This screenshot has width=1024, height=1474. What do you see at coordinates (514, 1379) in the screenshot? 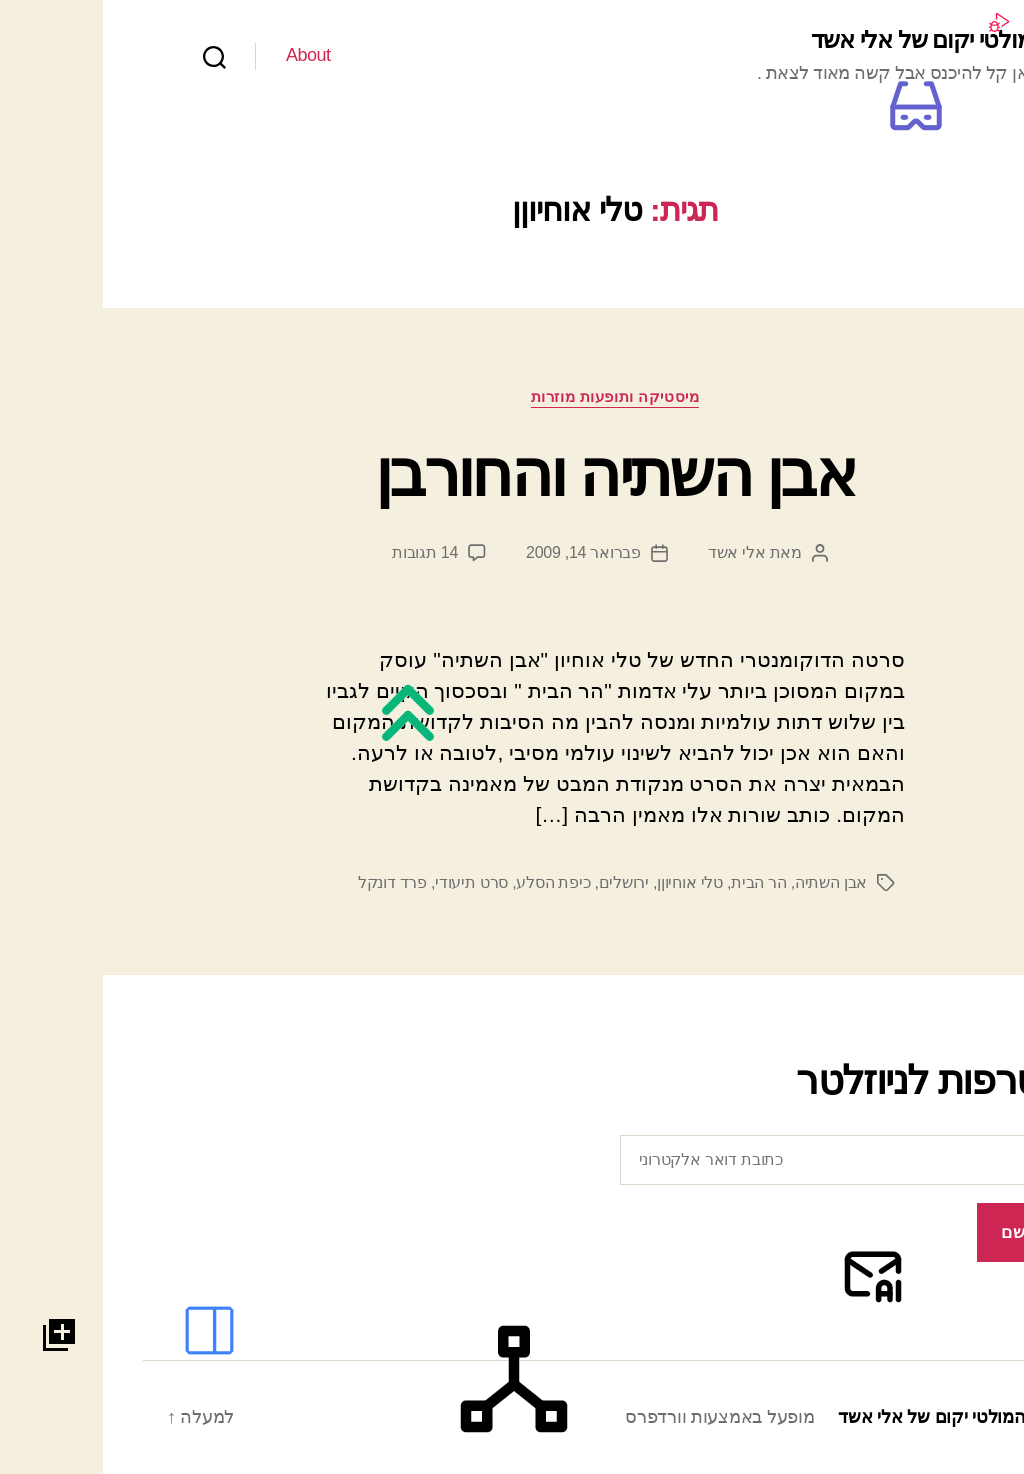
I see `view organizational hierarchy or structure` at bounding box center [514, 1379].